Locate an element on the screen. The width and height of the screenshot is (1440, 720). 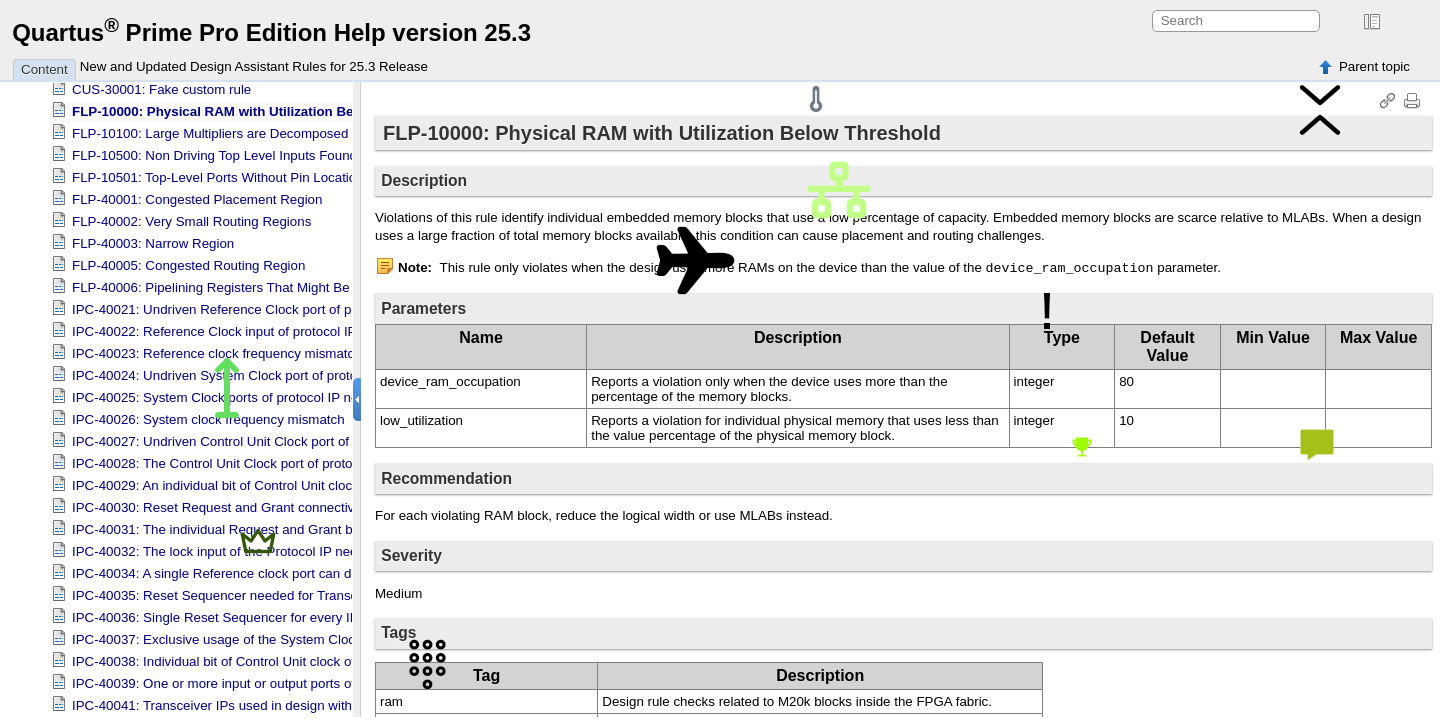
move item to top of list is located at coordinates (227, 388).